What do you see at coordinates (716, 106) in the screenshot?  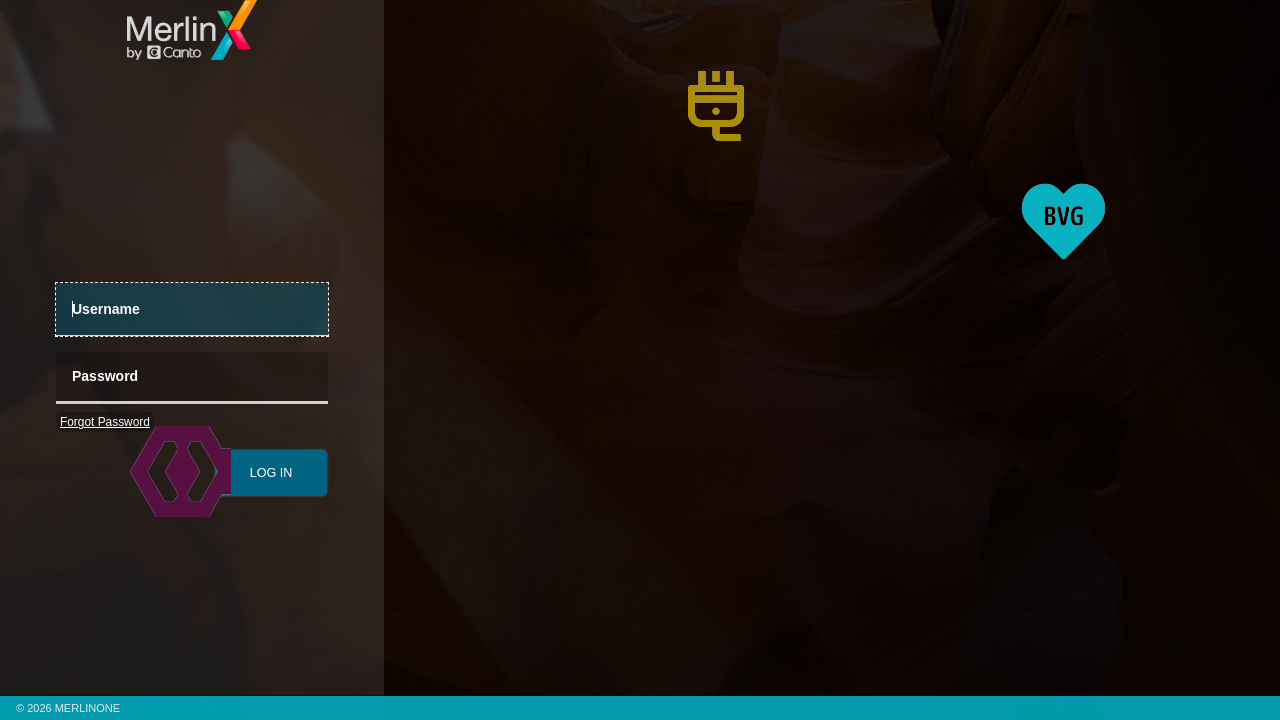 I see `connect to power or charging` at bounding box center [716, 106].